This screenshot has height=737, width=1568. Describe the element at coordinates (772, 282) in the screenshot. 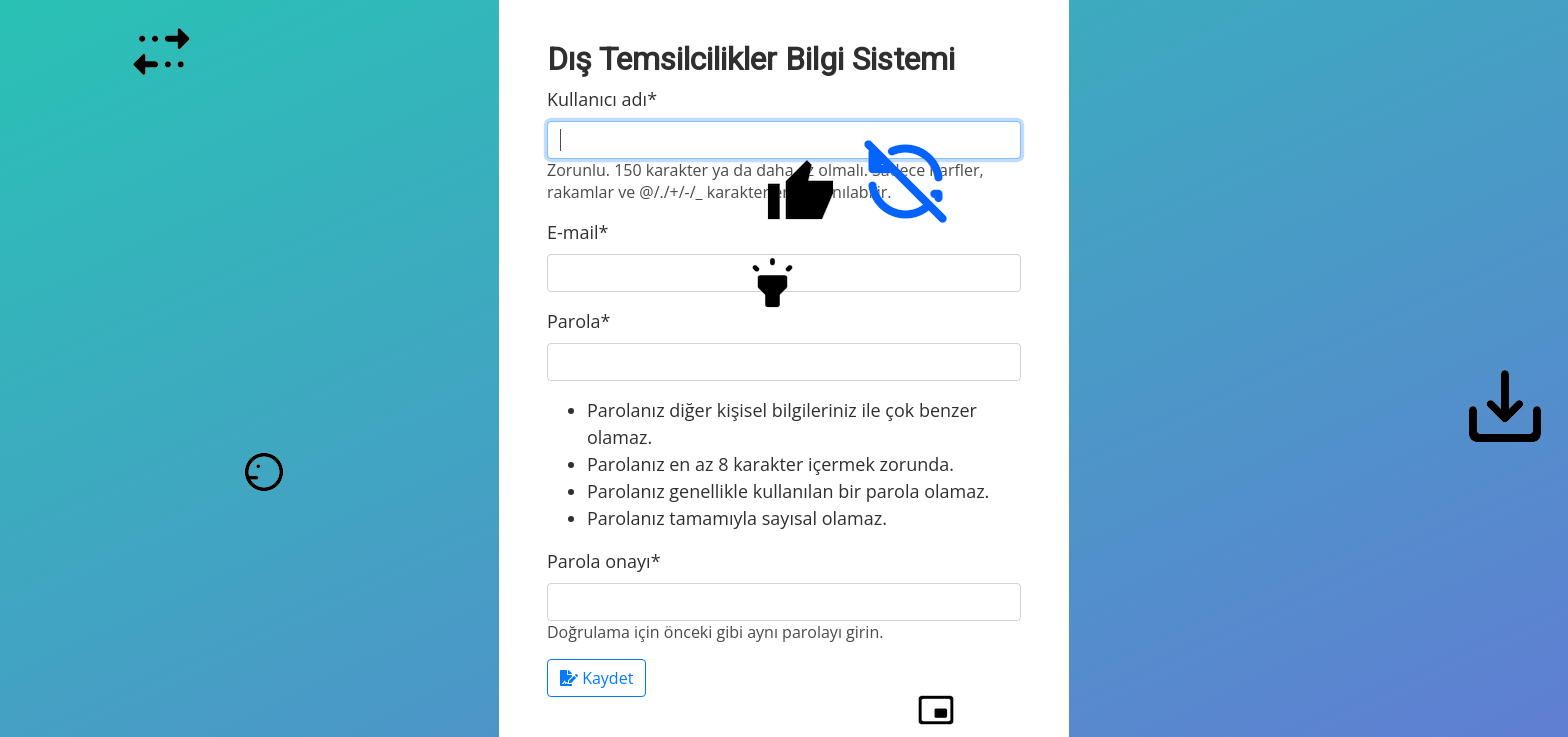

I see `highlight selected text` at that location.